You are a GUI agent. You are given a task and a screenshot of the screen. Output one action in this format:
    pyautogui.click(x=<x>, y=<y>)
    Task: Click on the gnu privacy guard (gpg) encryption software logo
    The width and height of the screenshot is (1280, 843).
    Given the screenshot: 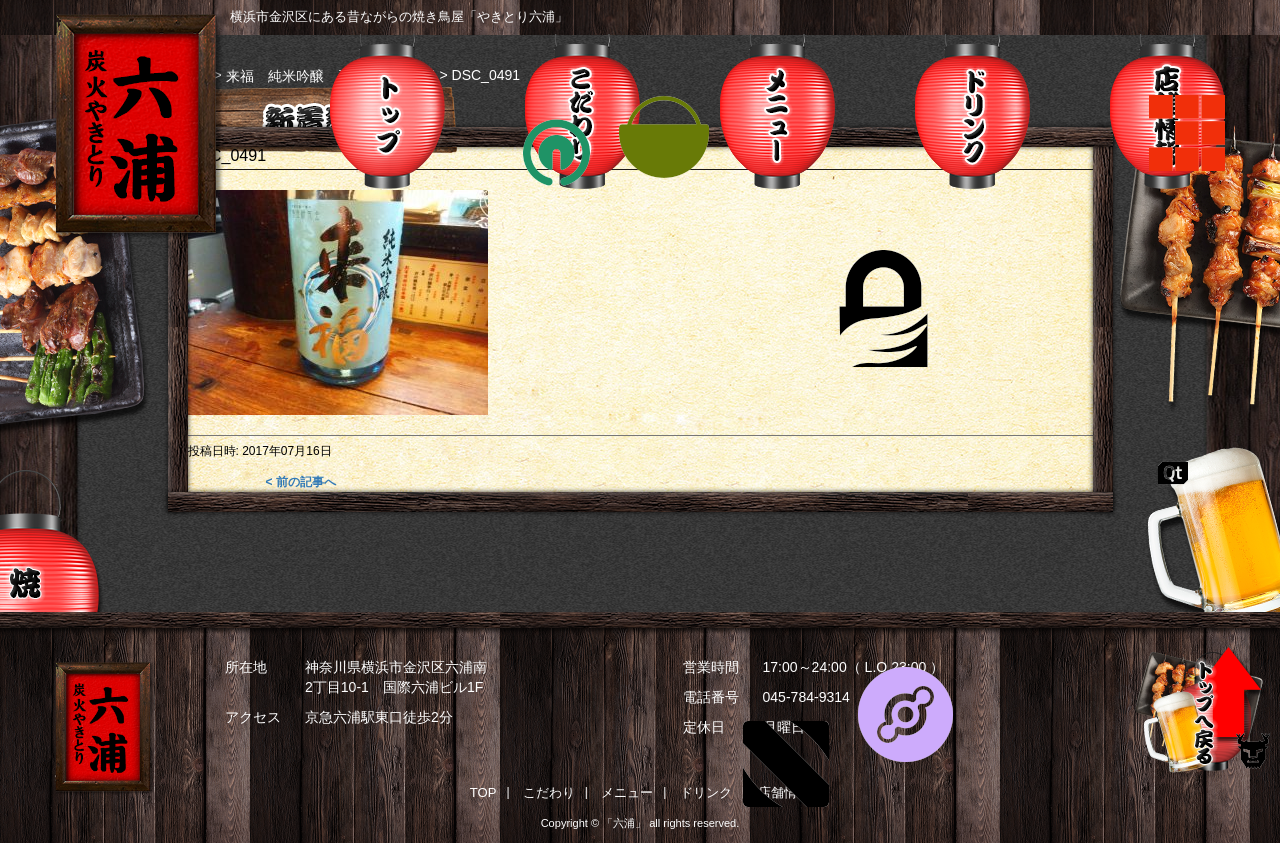 What is the action you would take?
    pyautogui.click(x=883, y=308)
    